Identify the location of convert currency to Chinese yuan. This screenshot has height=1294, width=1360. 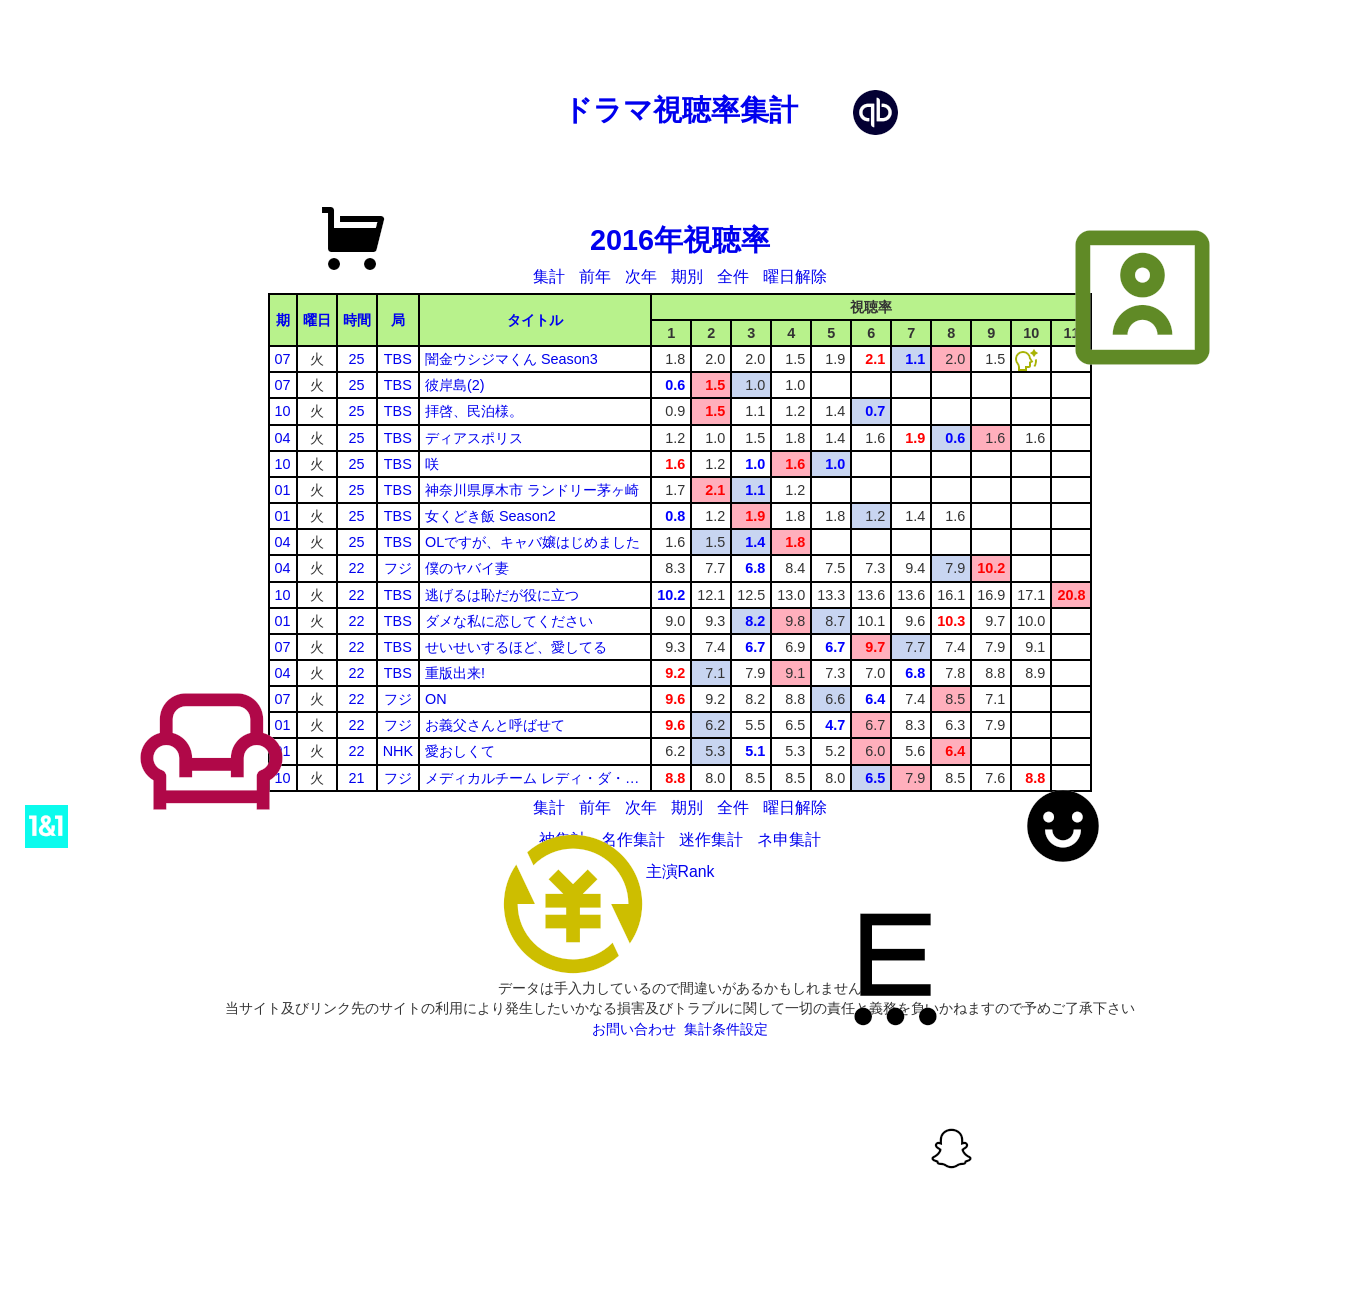
(573, 904).